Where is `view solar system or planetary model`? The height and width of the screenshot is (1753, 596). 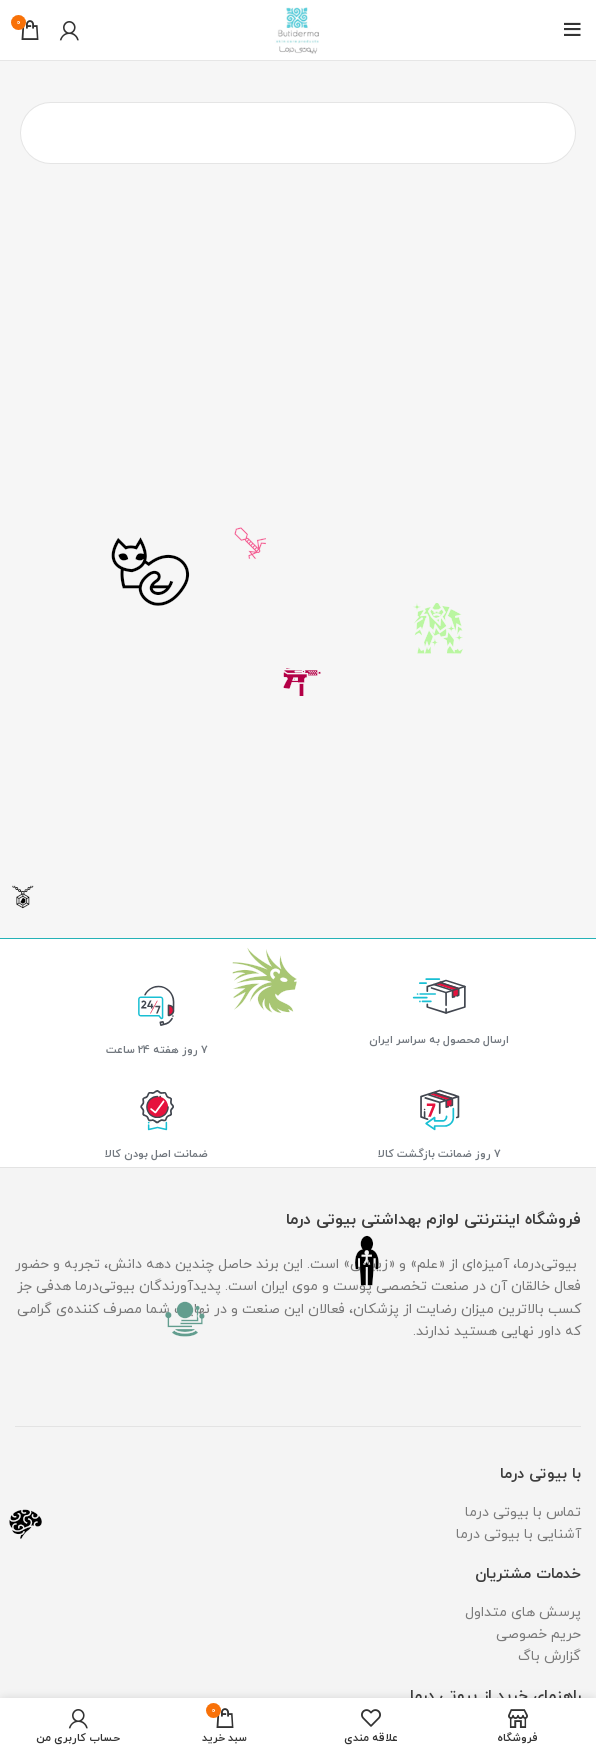
view solar system or planetary model is located at coordinates (185, 1318).